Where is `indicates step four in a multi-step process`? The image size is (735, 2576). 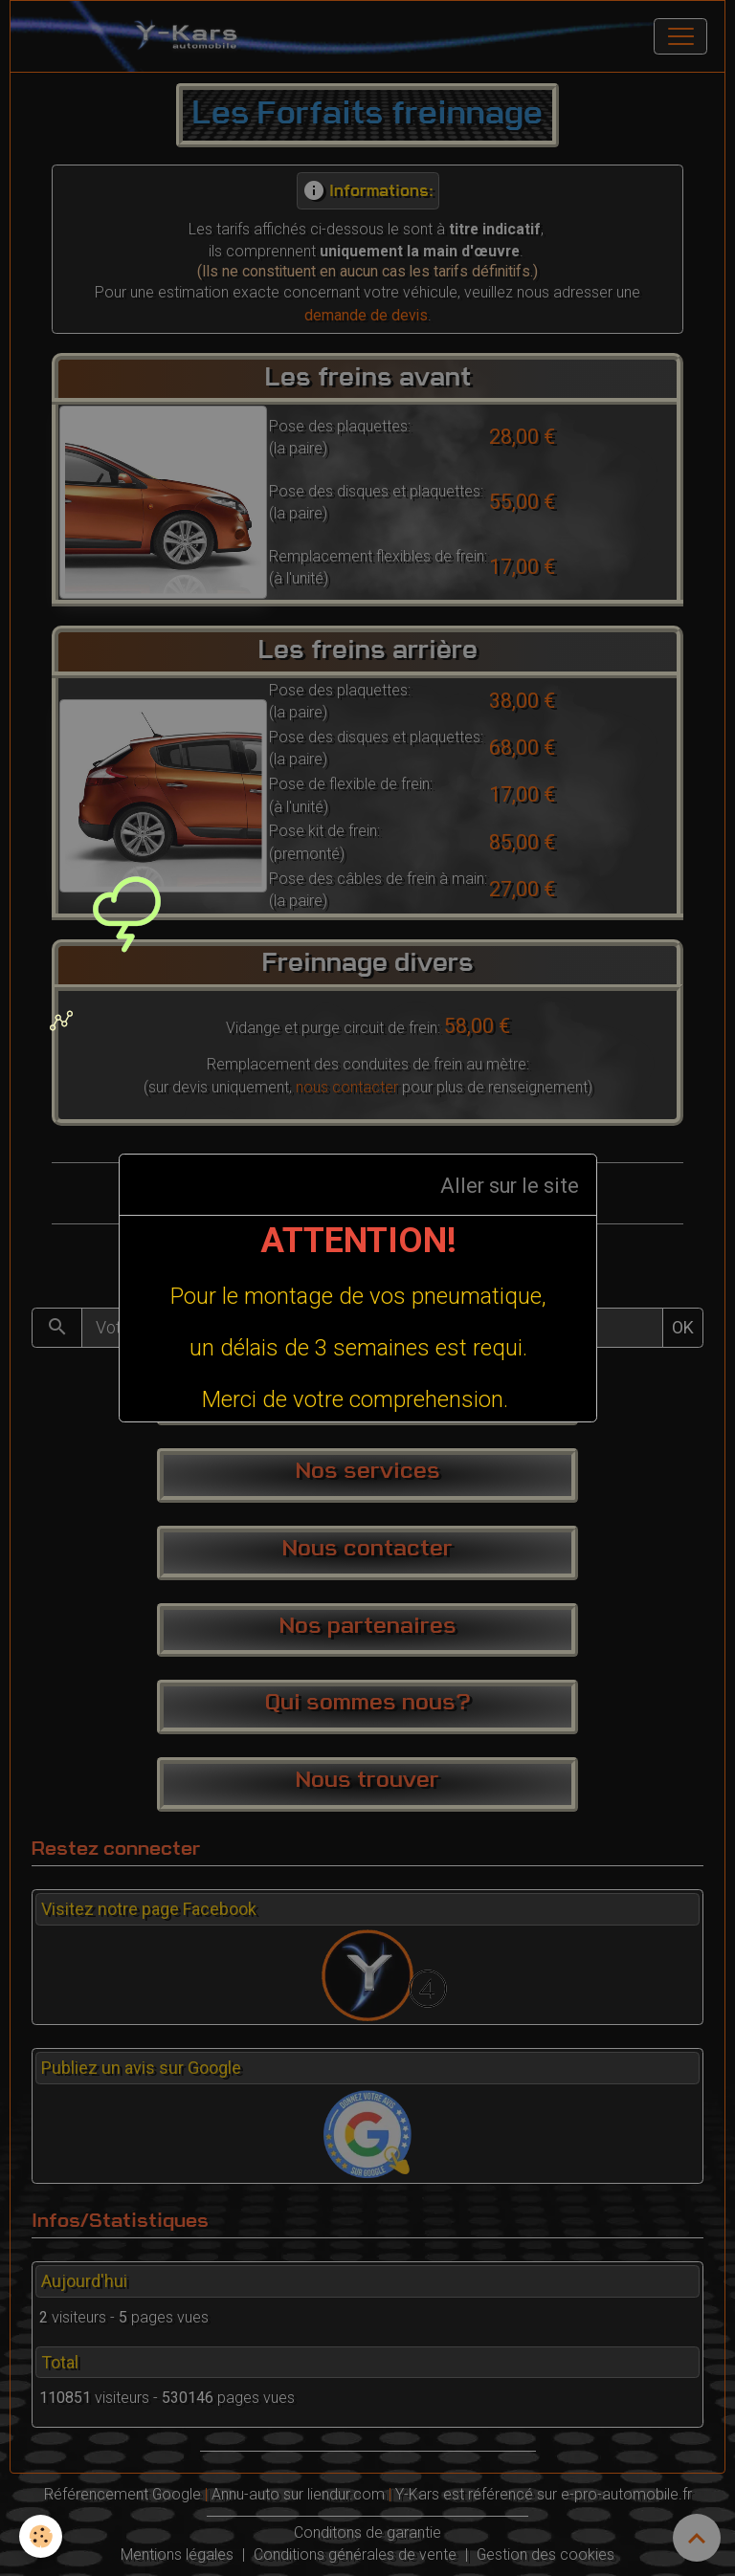
indicates step four in a multi-step process is located at coordinates (428, 1989).